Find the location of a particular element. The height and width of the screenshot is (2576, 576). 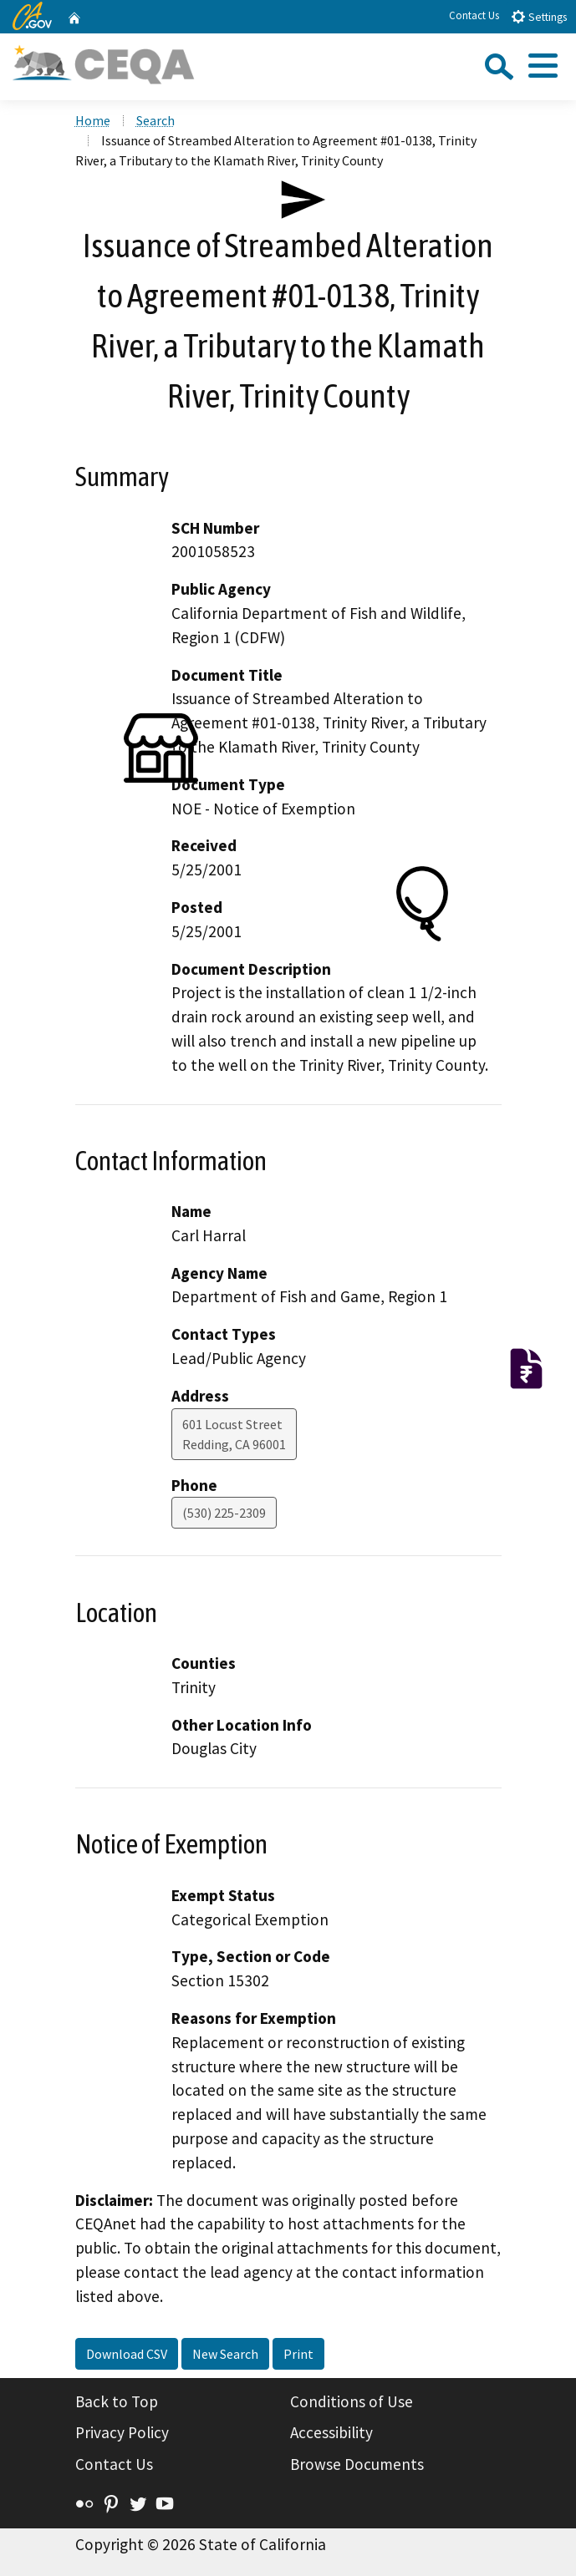

send a message is located at coordinates (303, 200).